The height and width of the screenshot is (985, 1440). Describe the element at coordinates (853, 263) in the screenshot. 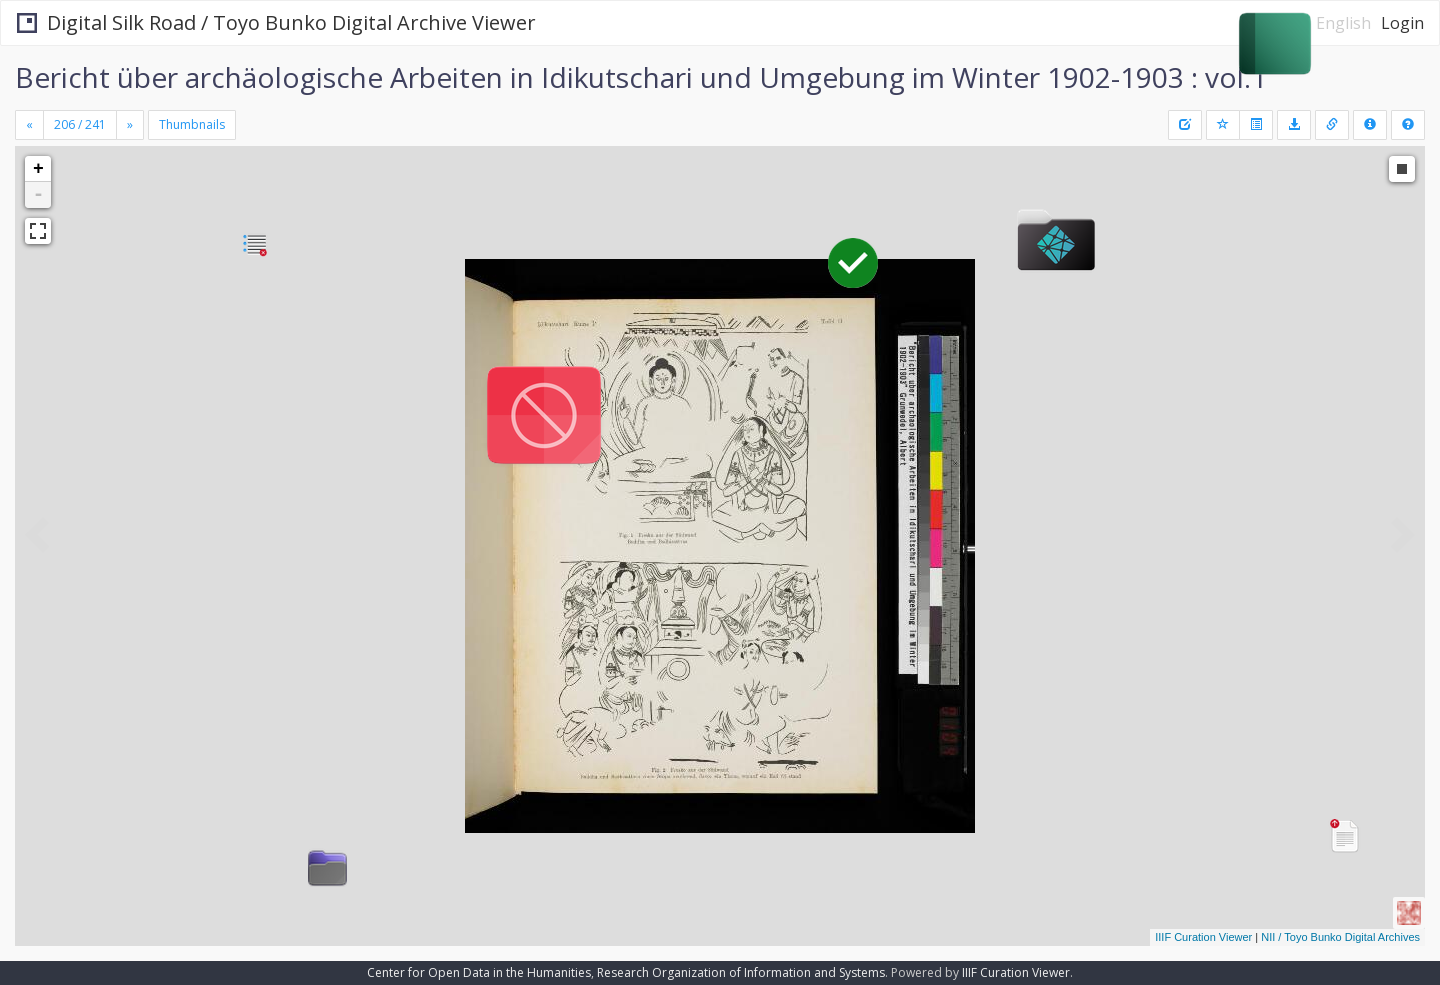

I see `confirm or approve an action` at that location.